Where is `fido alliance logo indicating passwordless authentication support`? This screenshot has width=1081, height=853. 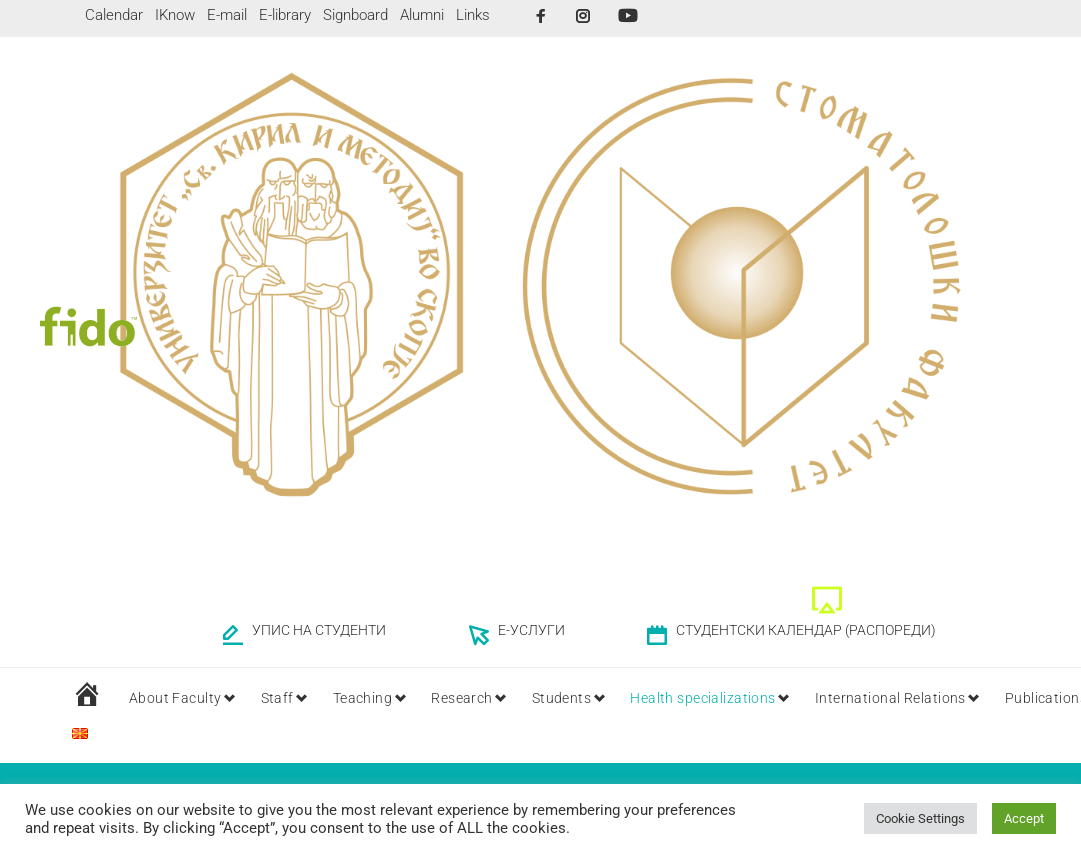 fido alliance logo indicating passwordless authentication support is located at coordinates (88, 326).